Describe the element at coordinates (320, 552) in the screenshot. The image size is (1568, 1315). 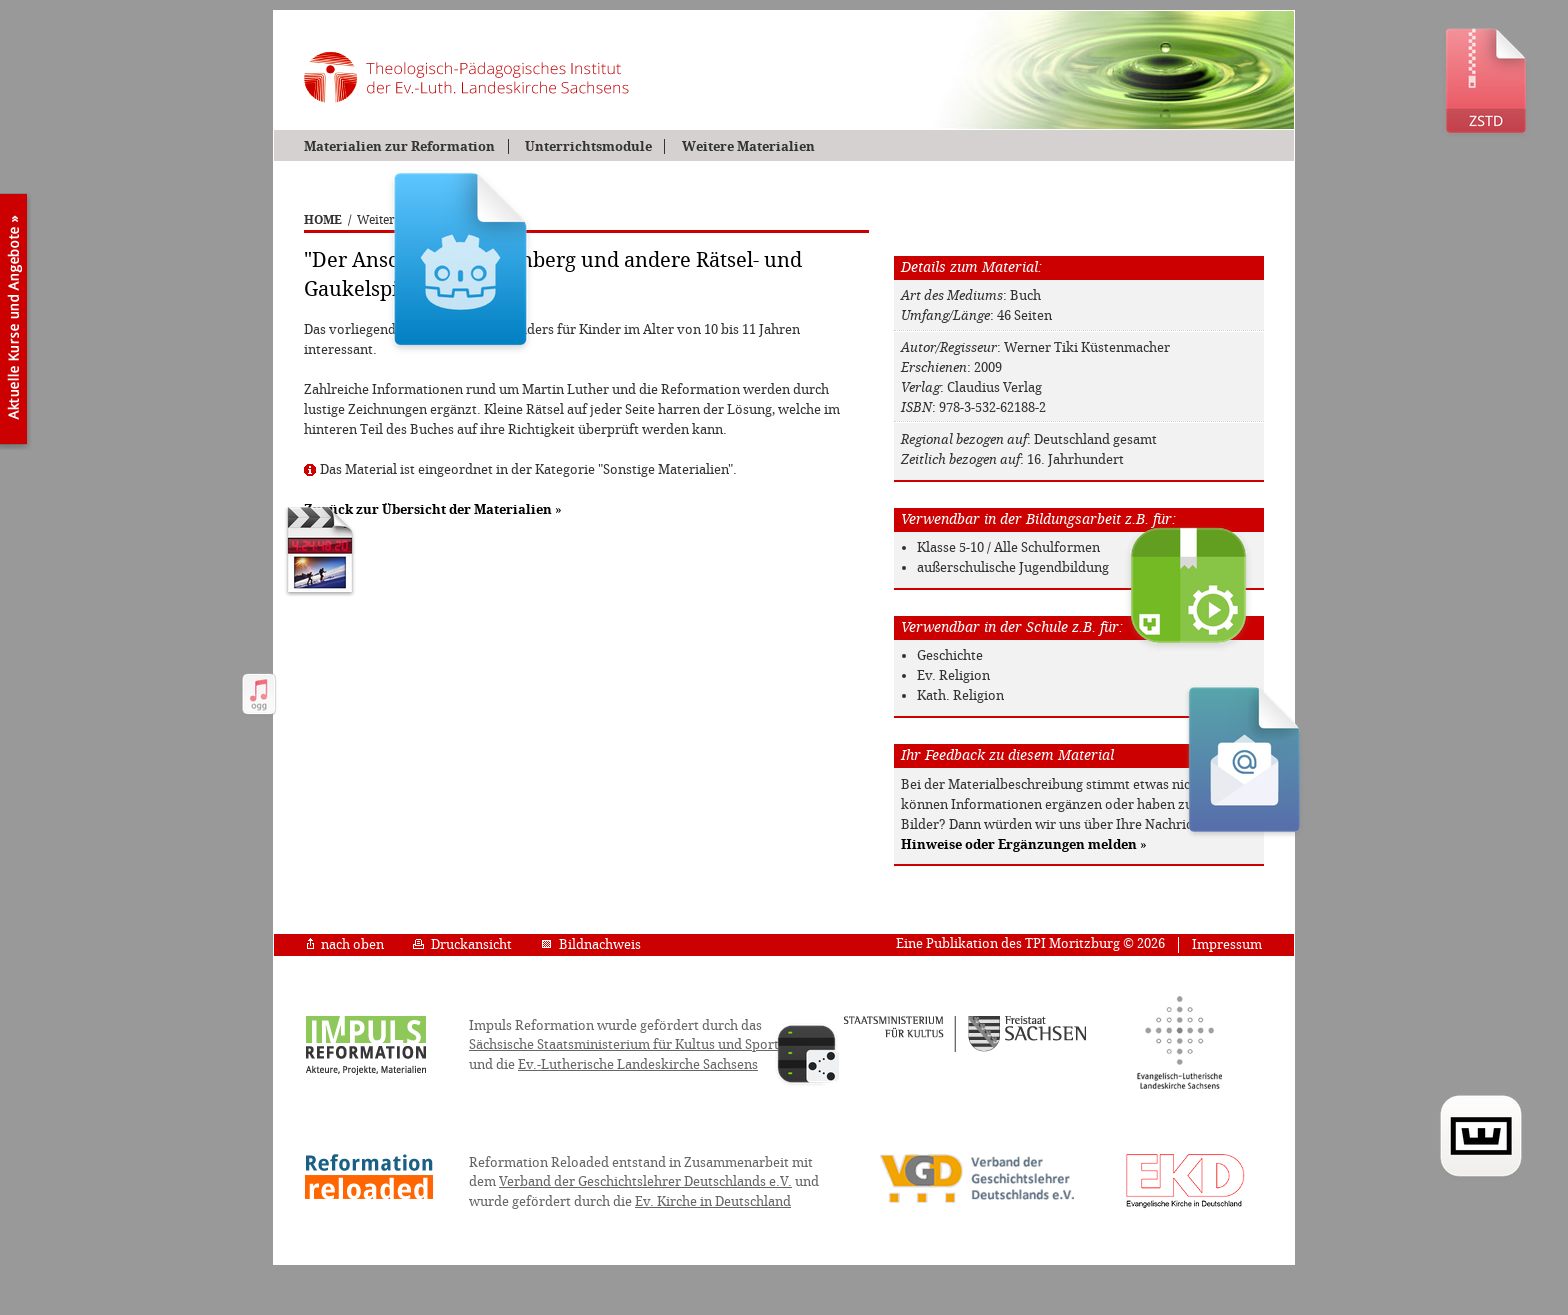
I see `open iMovie project library` at that location.